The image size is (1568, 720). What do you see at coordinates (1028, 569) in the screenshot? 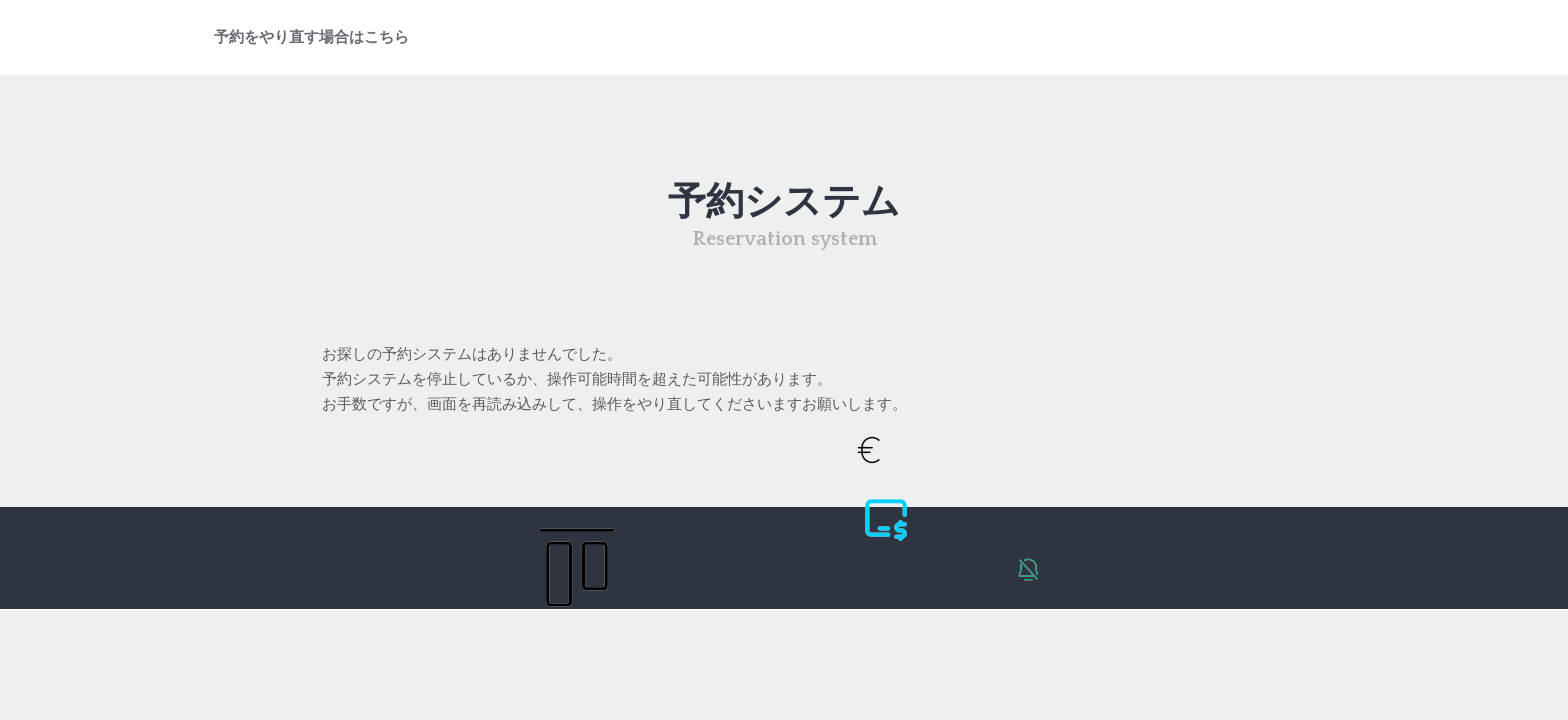
I see `mute notifications` at bounding box center [1028, 569].